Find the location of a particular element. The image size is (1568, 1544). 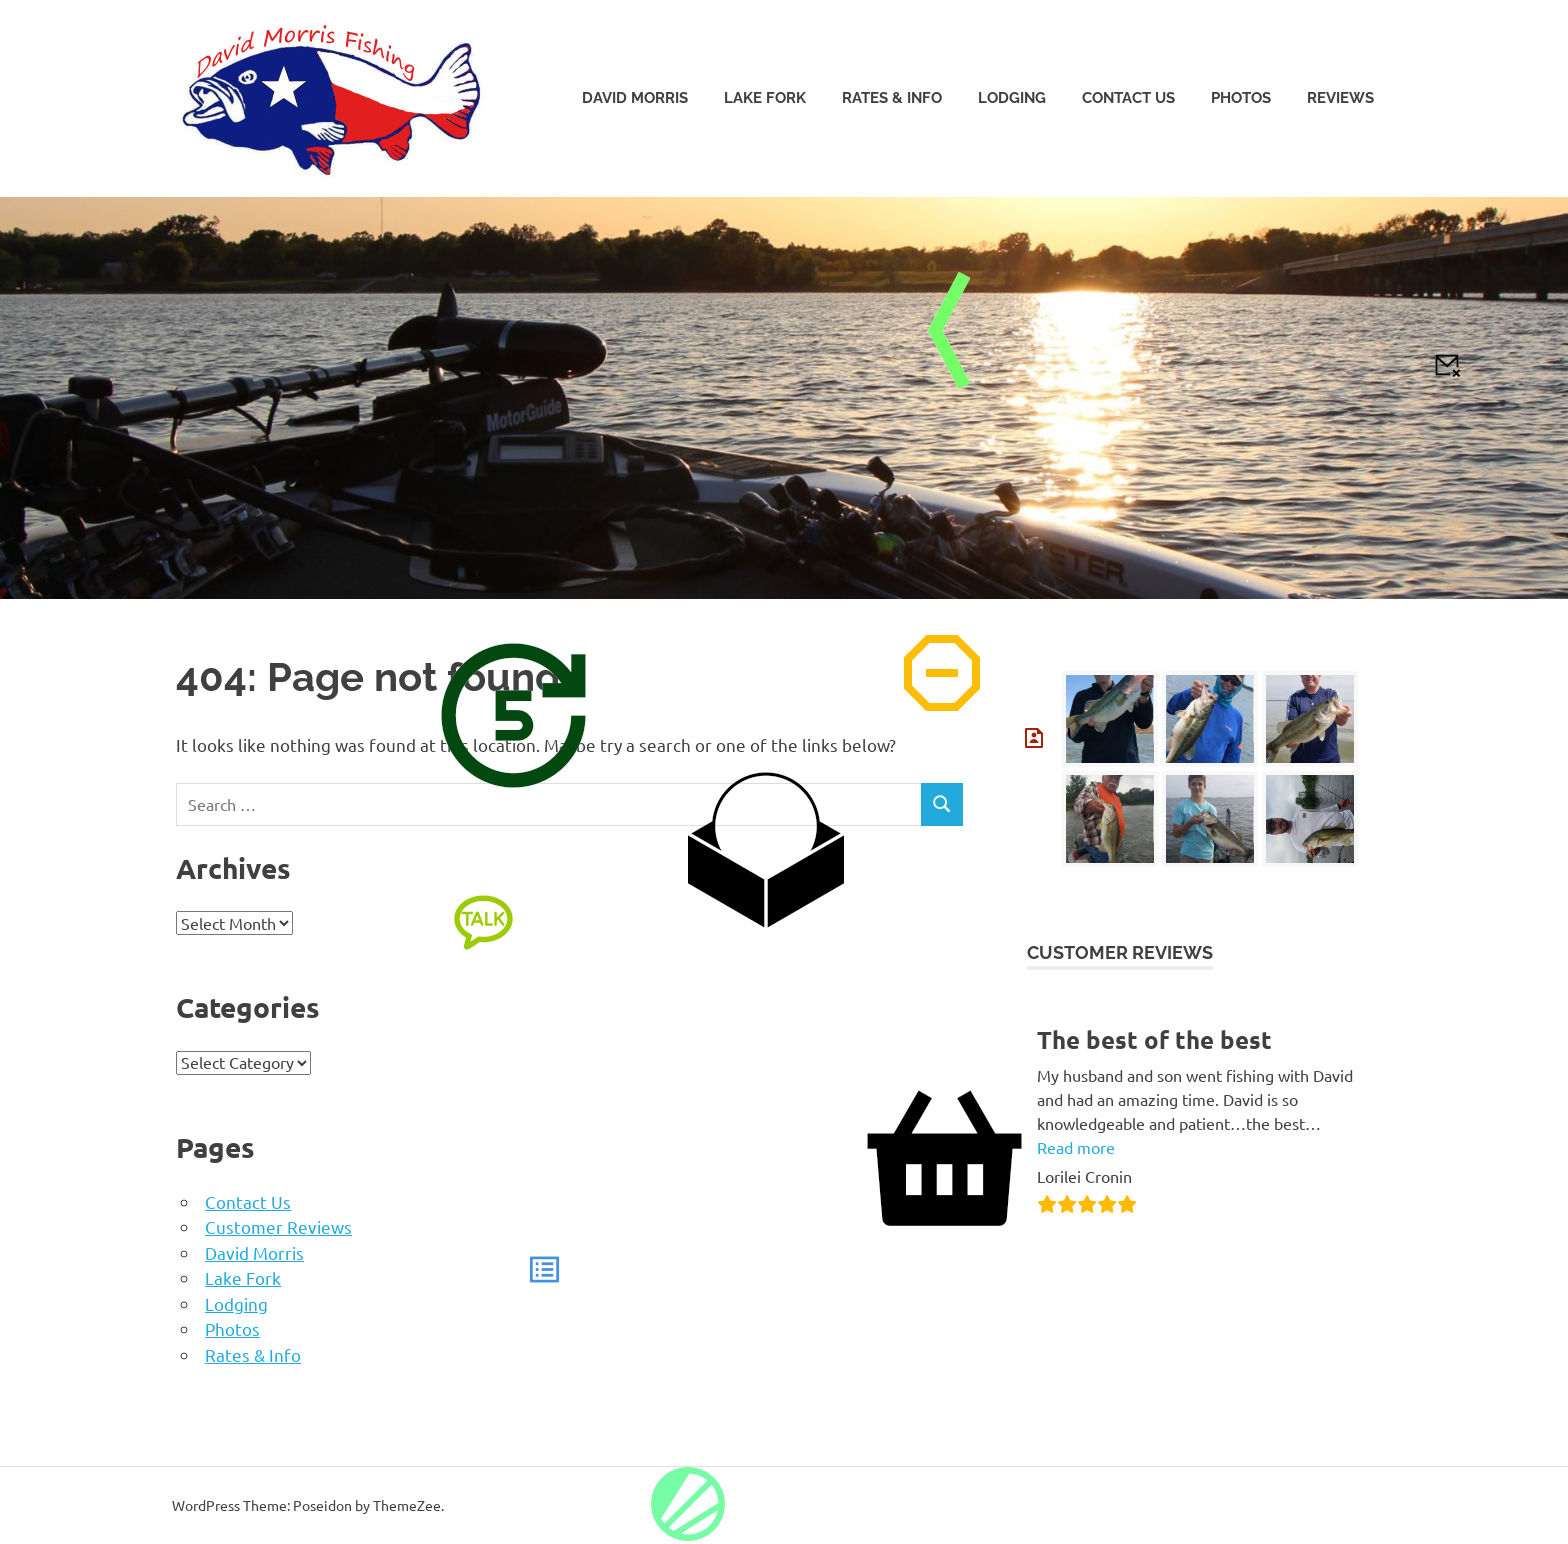

close or dismiss an email is located at coordinates (1447, 365).